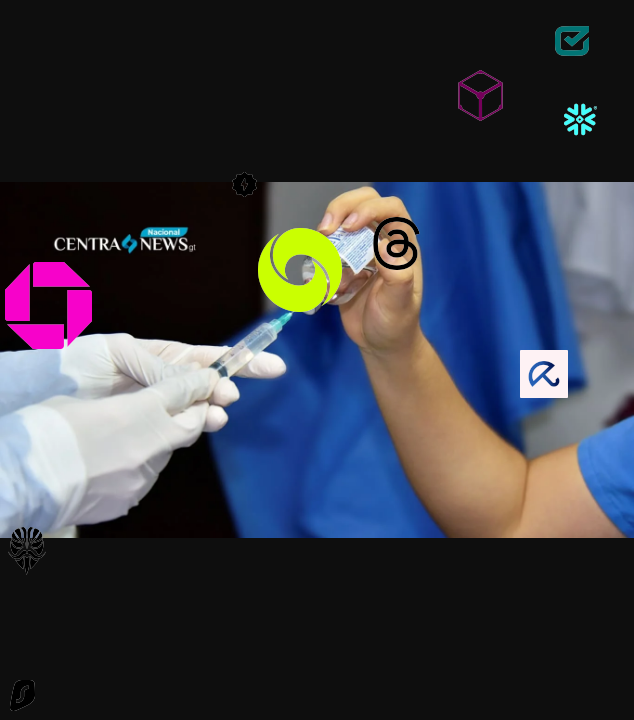  Describe the element at coordinates (22, 695) in the screenshot. I see `open surfshark vpn app` at that location.